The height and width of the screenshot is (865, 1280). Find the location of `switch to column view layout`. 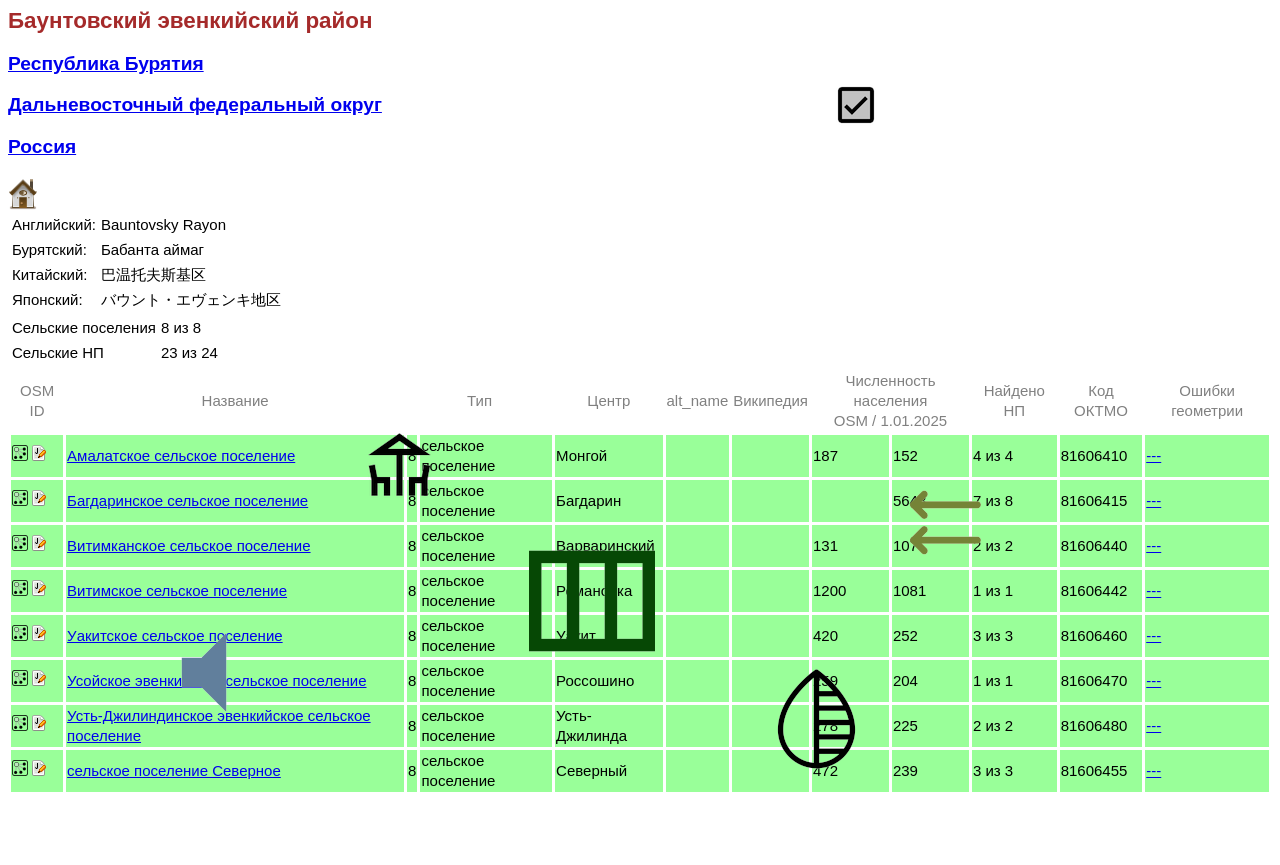

switch to column view layout is located at coordinates (592, 601).